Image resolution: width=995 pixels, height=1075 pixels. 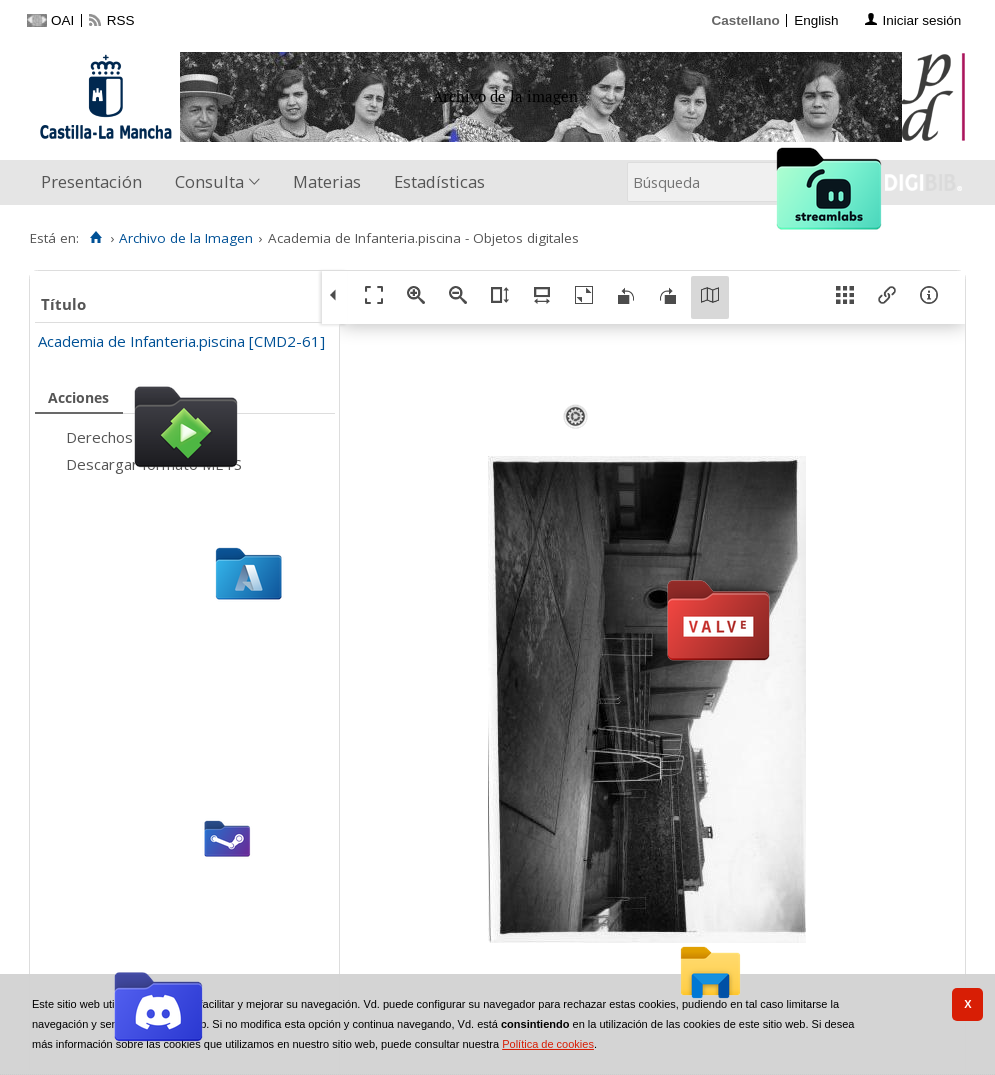 What do you see at coordinates (575, 416) in the screenshot?
I see `access settings or properties` at bounding box center [575, 416].